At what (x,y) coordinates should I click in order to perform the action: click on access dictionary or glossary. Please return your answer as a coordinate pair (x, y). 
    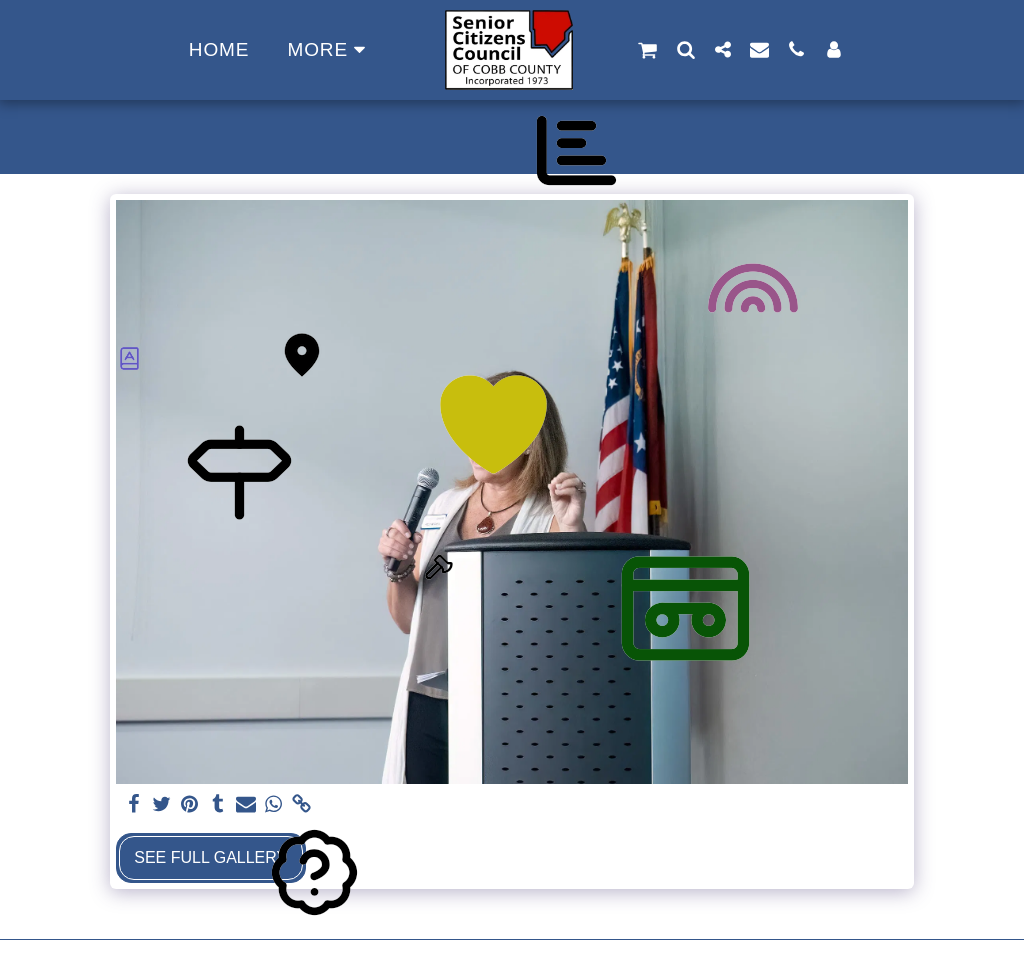
    Looking at the image, I should click on (129, 358).